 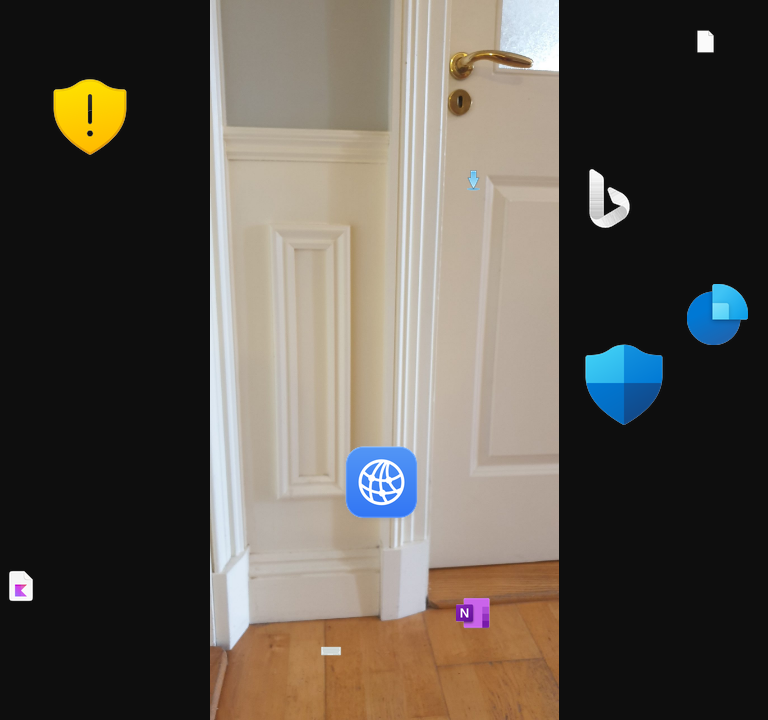 I want to click on a generic file or document, so click(x=705, y=41).